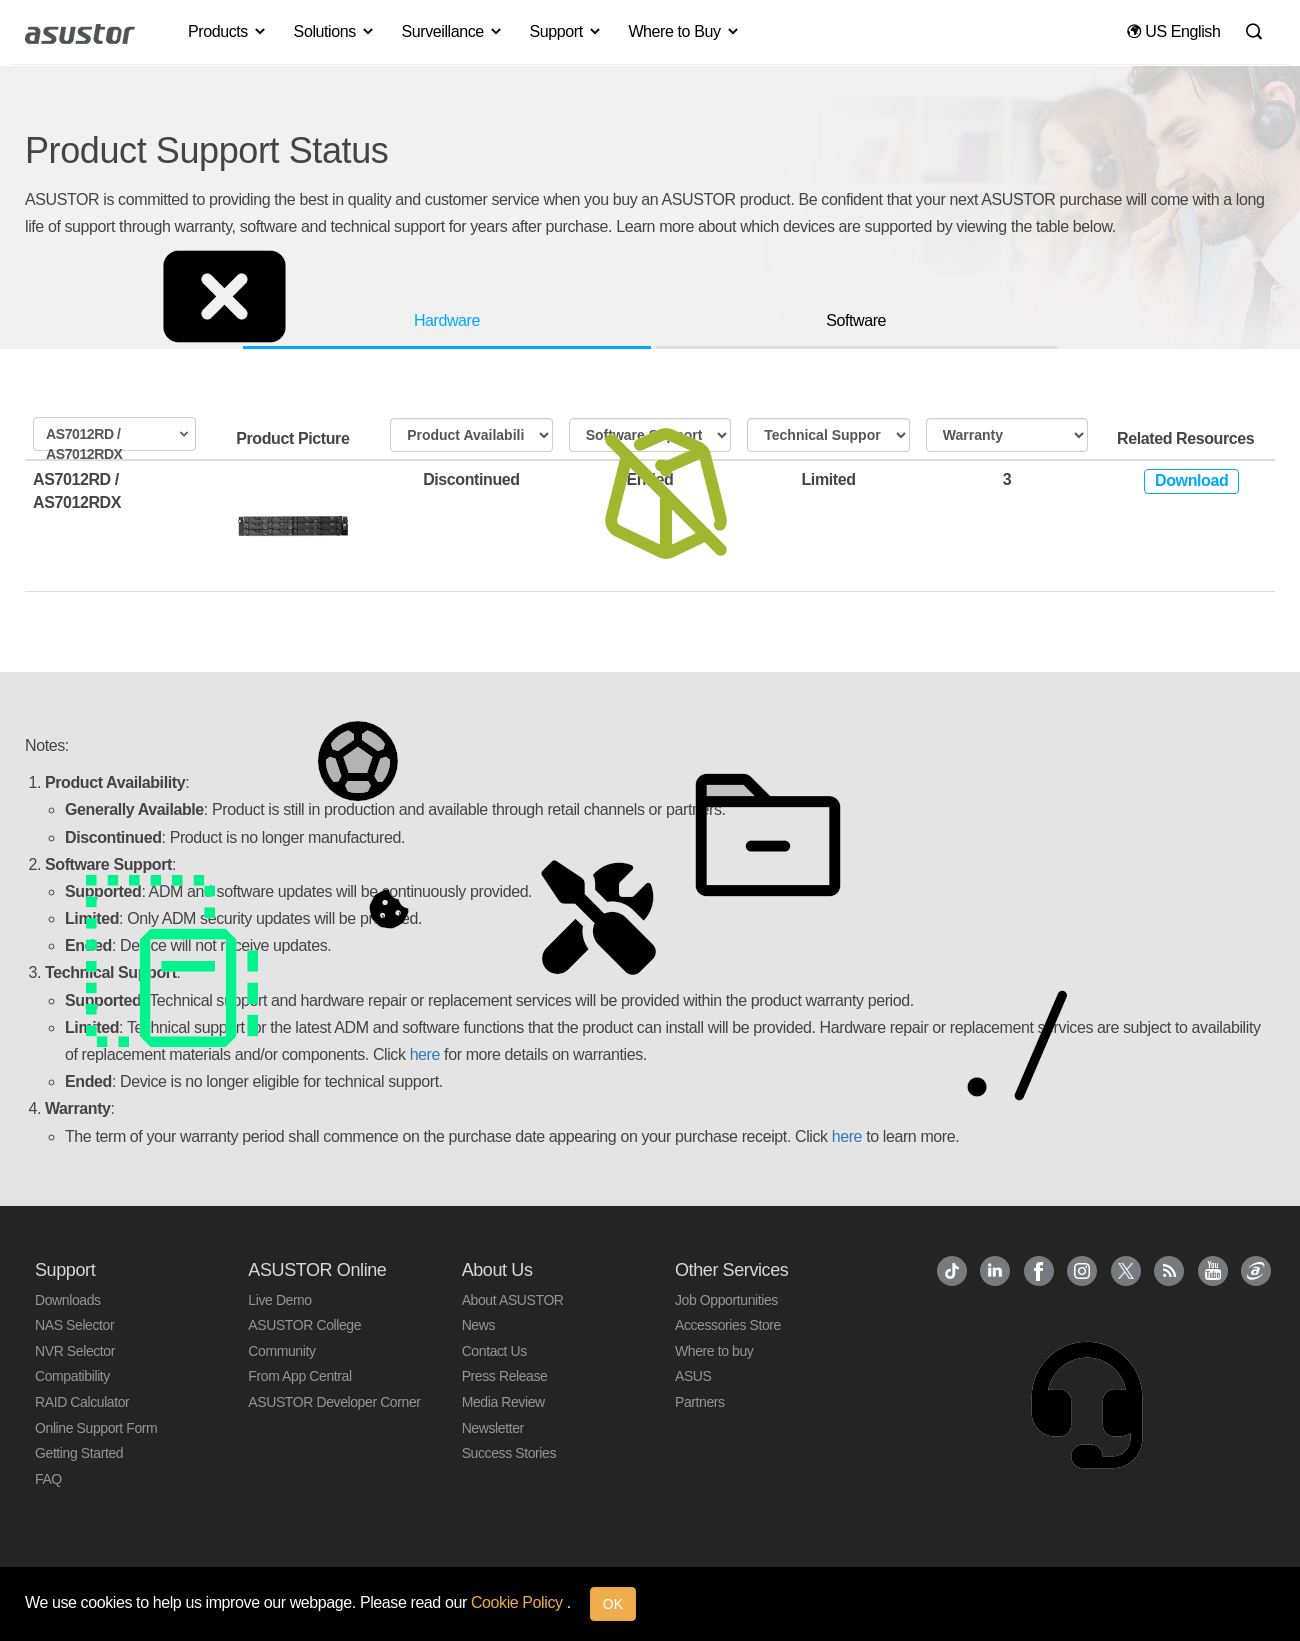  I want to click on close or dismiss a dialog box, so click(224, 296).